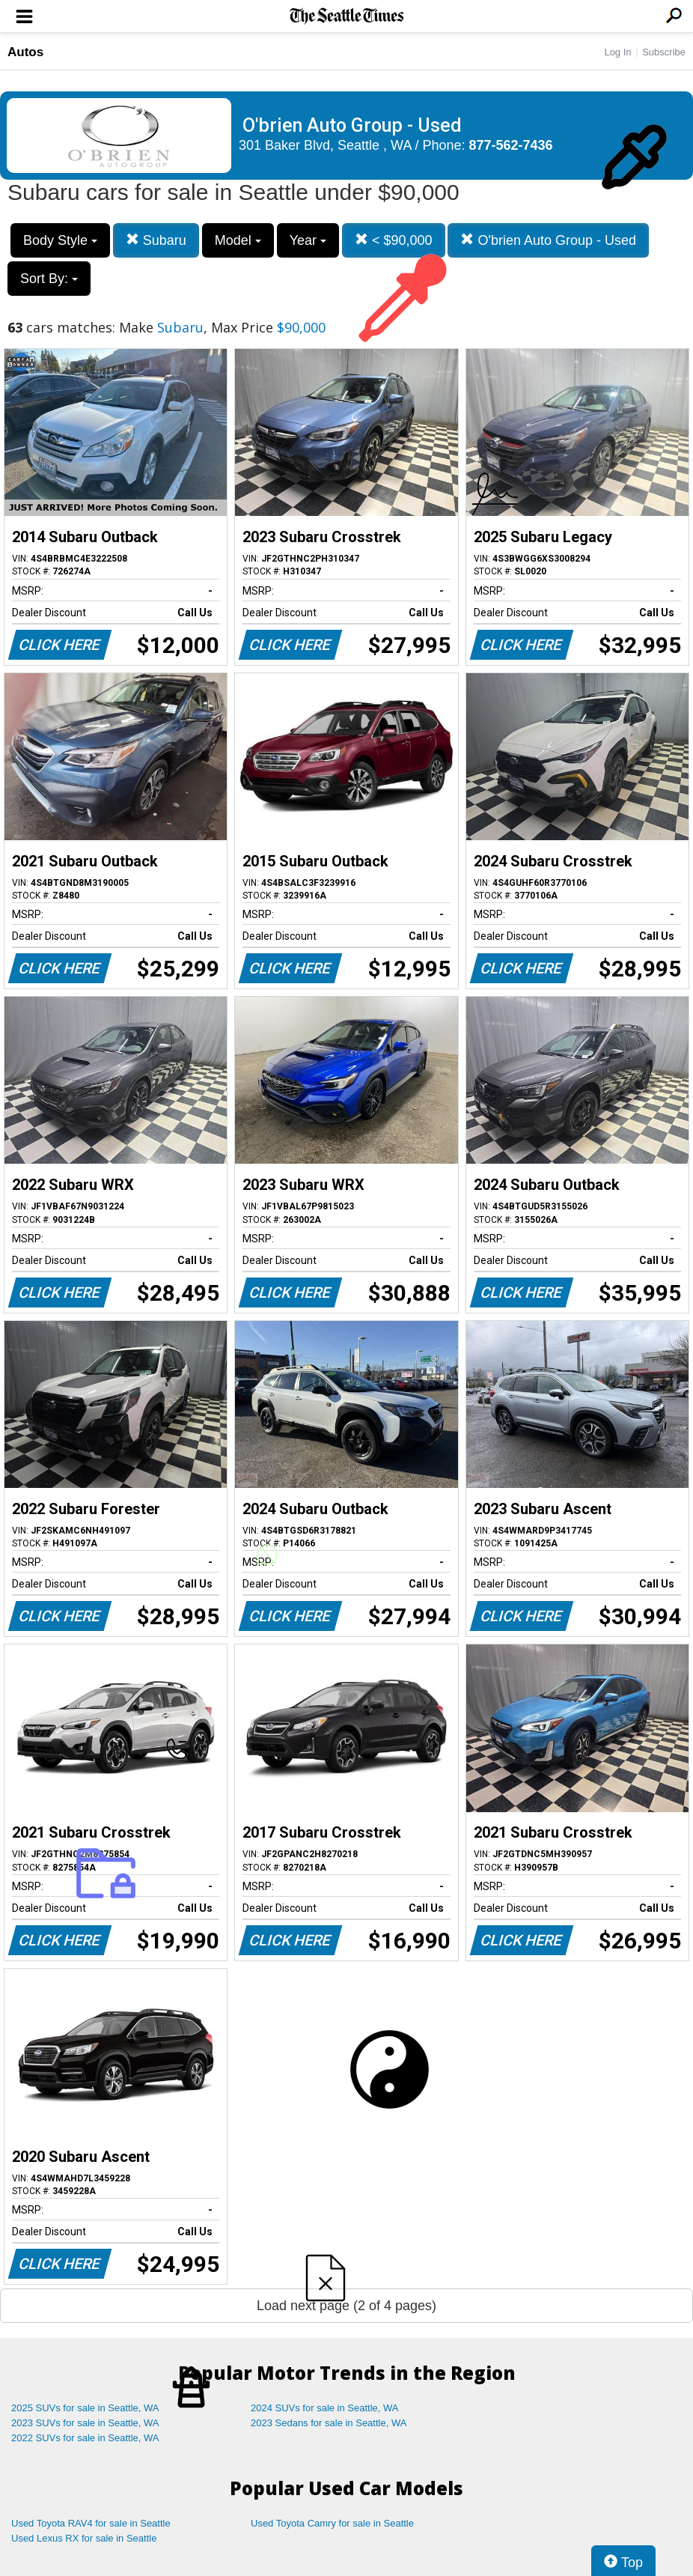  I want to click on access a password-protected folder, so click(106, 1873).